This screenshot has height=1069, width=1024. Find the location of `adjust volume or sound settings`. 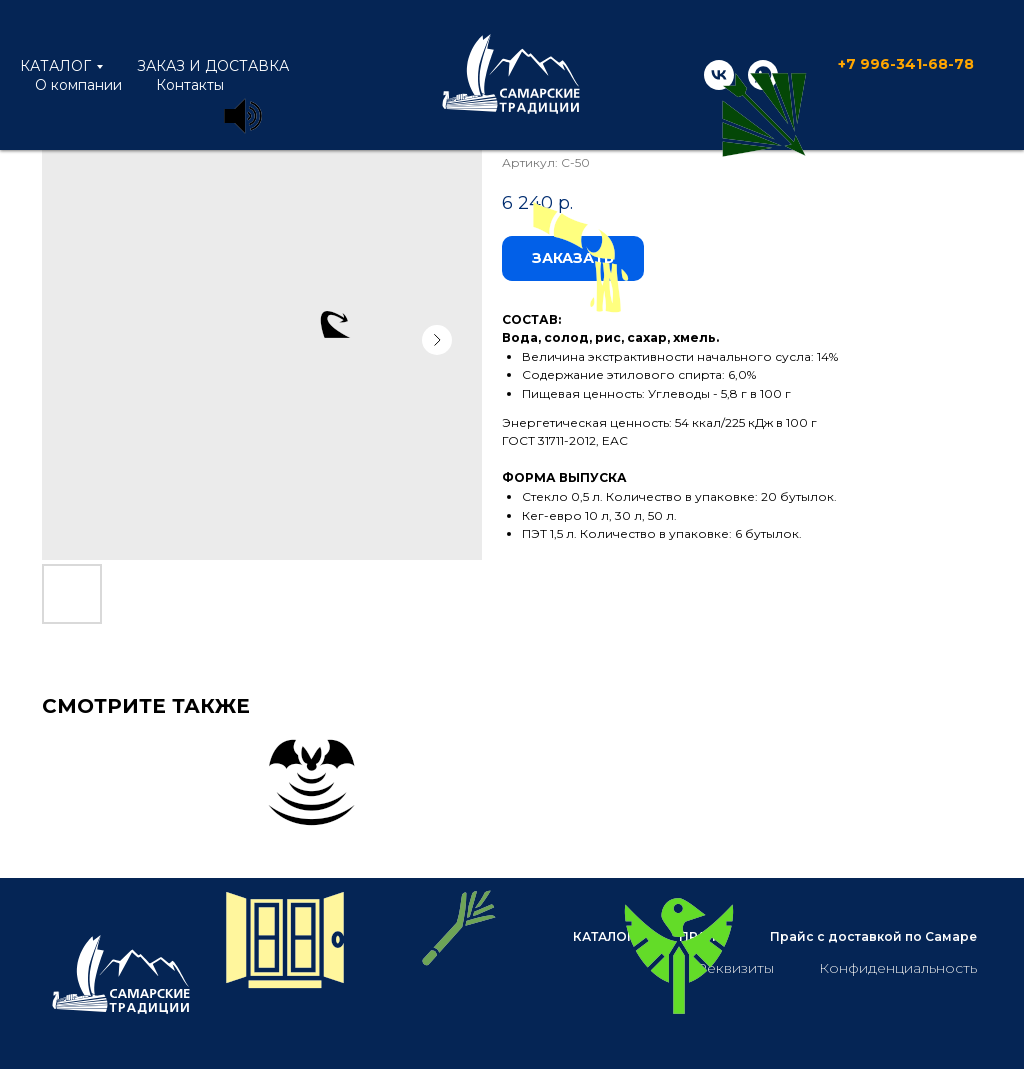

adjust volume or sound settings is located at coordinates (243, 116).